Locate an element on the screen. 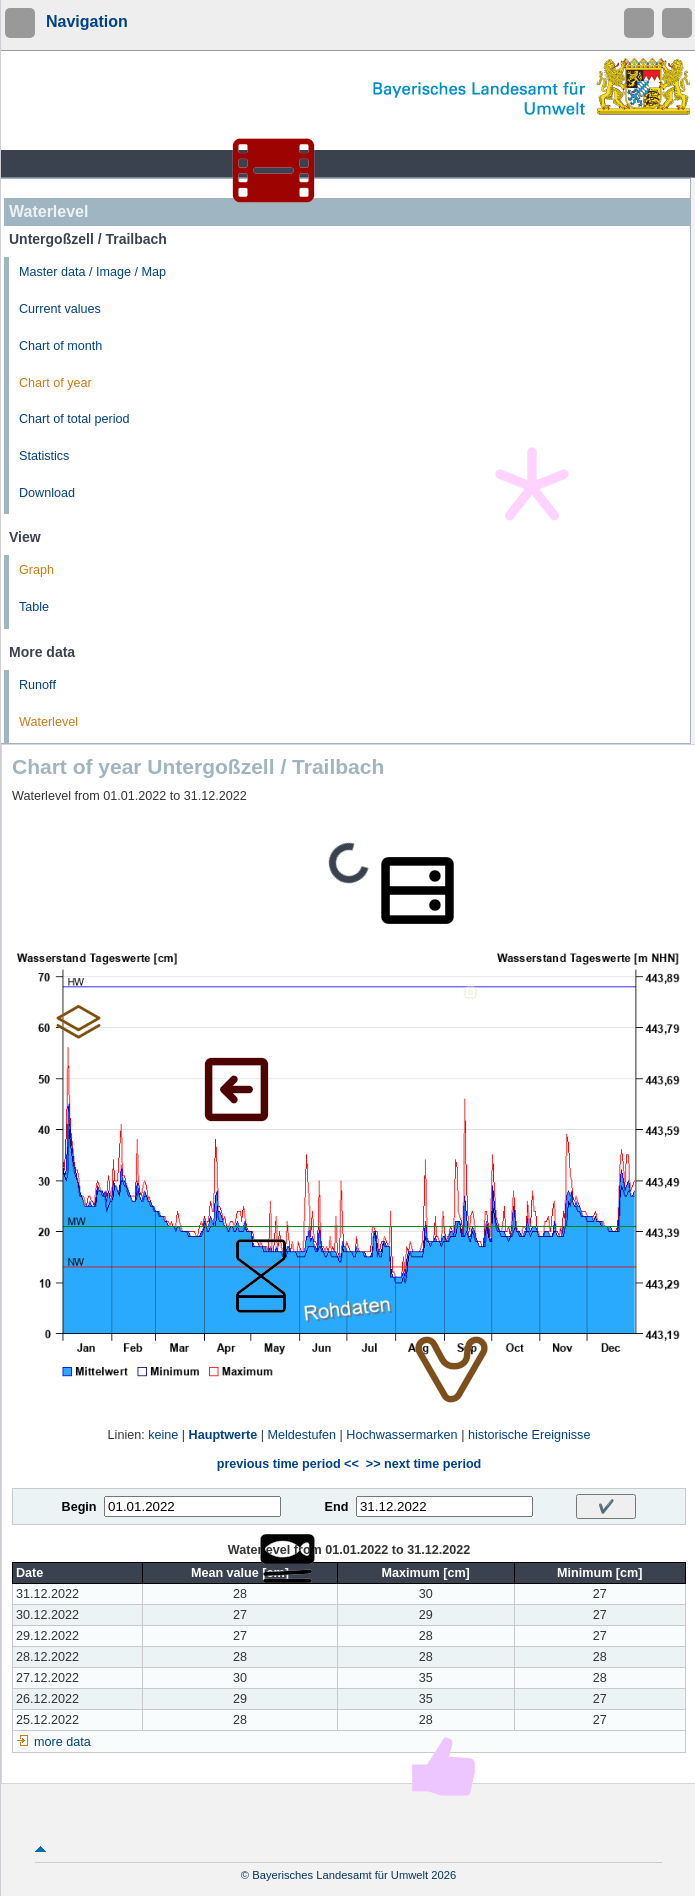  browse restaurant meal options is located at coordinates (287, 1558).